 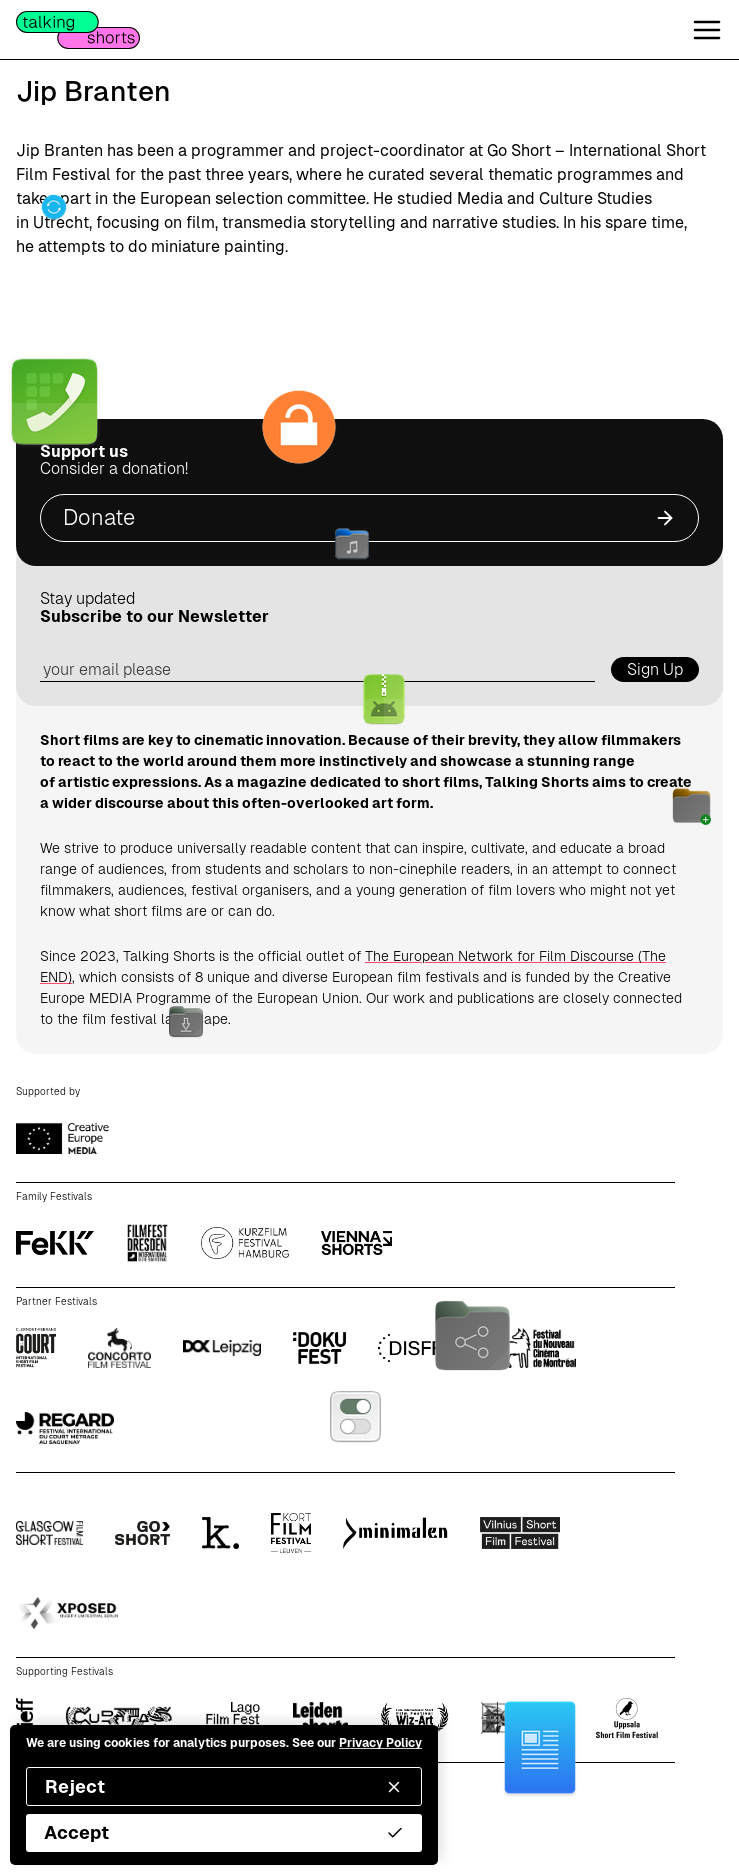 What do you see at coordinates (352, 543) in the screenshot?
I see `open your music folder` at bounding box center [352, 543].